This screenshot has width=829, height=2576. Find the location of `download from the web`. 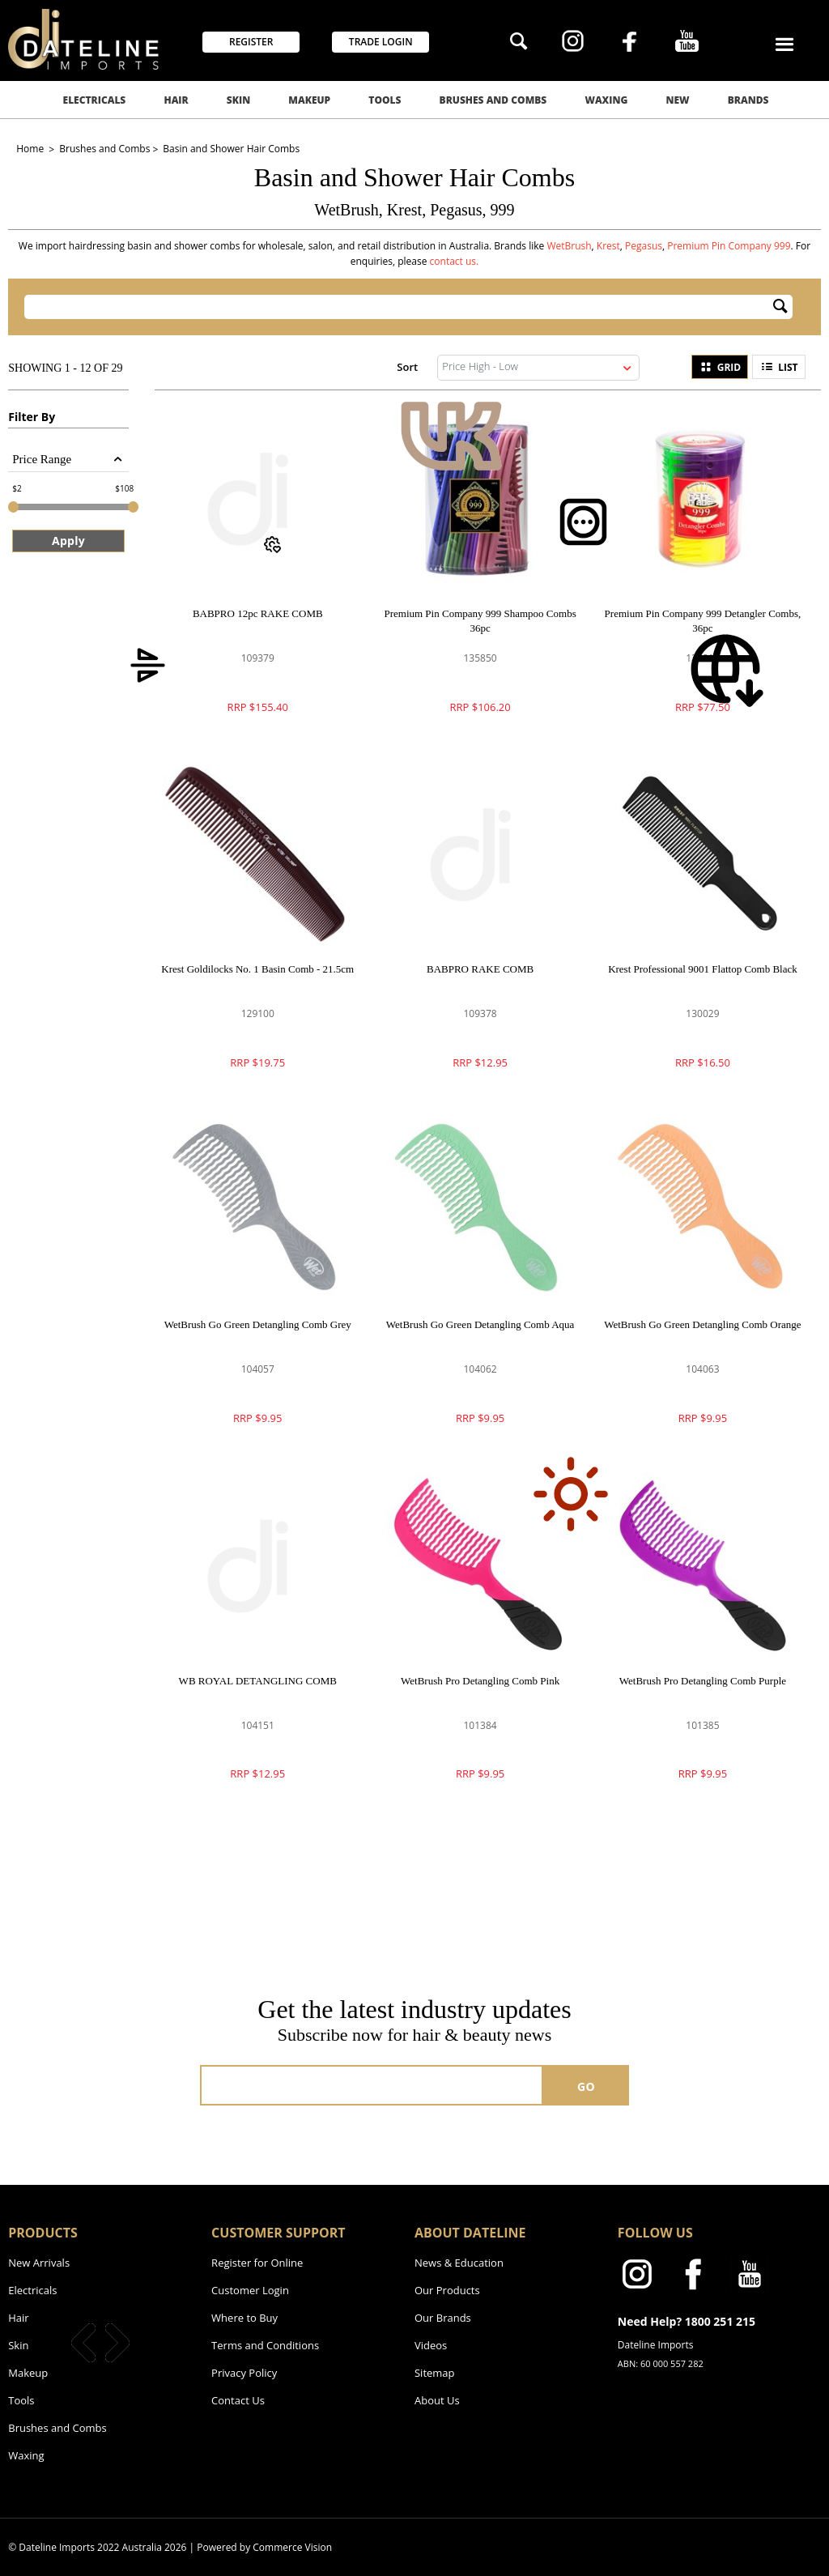

download from the web is located at coordinates (725, 669).